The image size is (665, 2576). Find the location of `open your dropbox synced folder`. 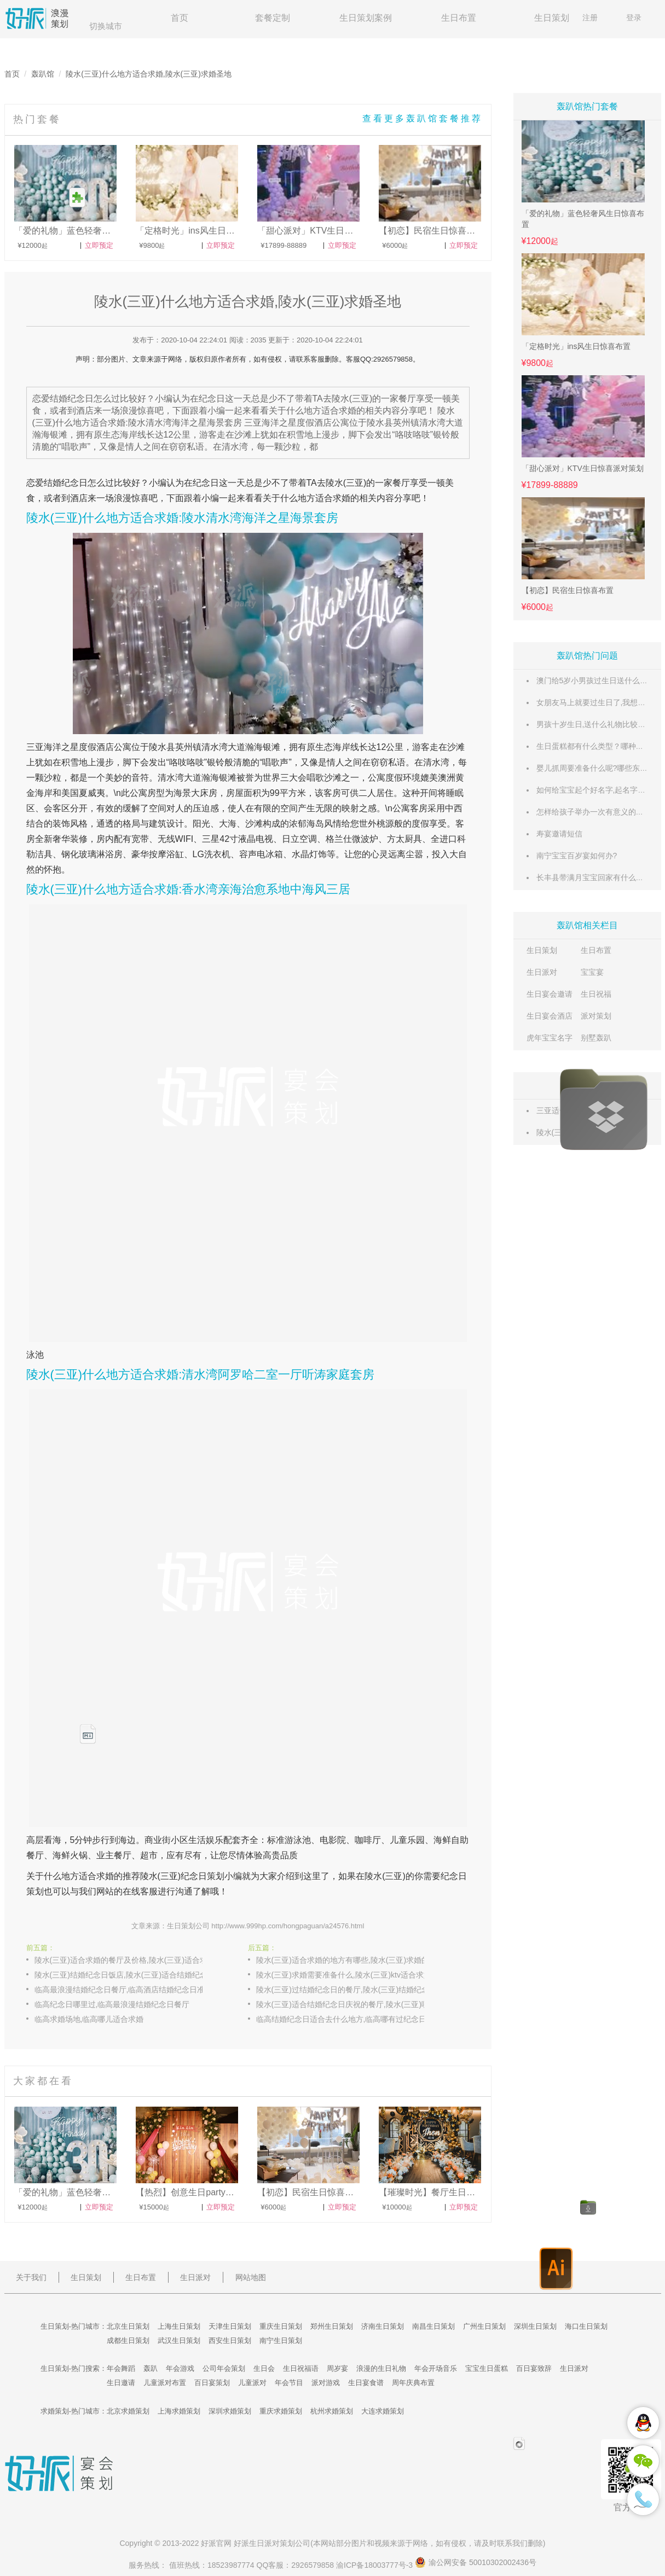

open your dropbox synced folder is located at coordinates (604, 1109).